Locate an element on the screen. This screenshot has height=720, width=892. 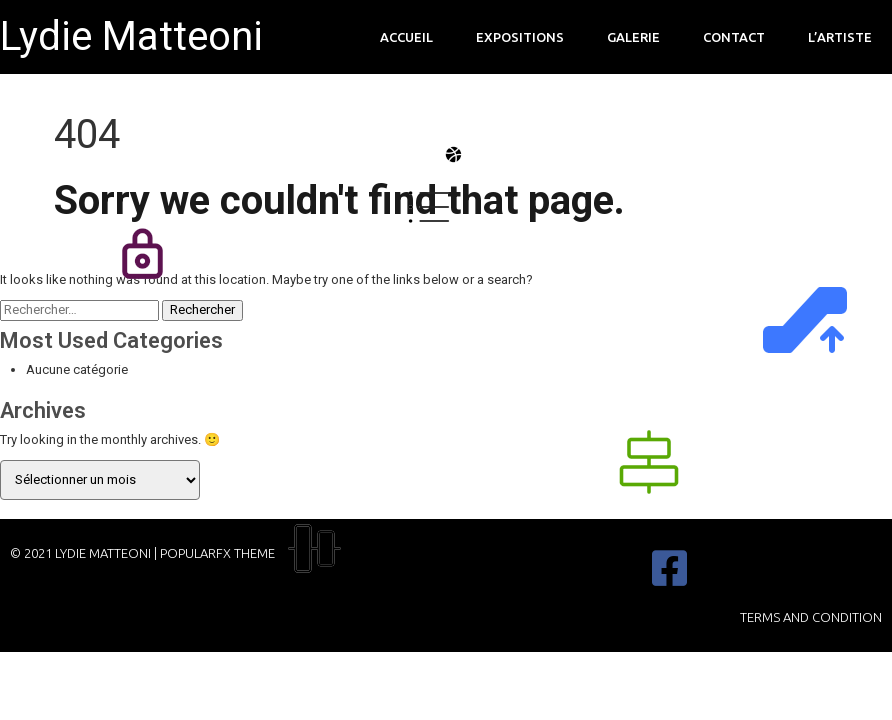
indicates a locked or secure item is located at coordinates (142, 253).